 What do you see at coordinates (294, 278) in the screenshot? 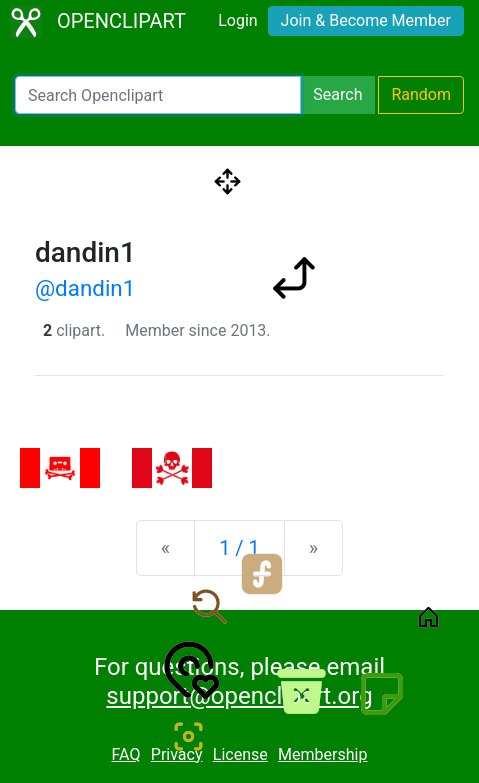
I see `move content to upper left corner` at bounding box center [294, 278].